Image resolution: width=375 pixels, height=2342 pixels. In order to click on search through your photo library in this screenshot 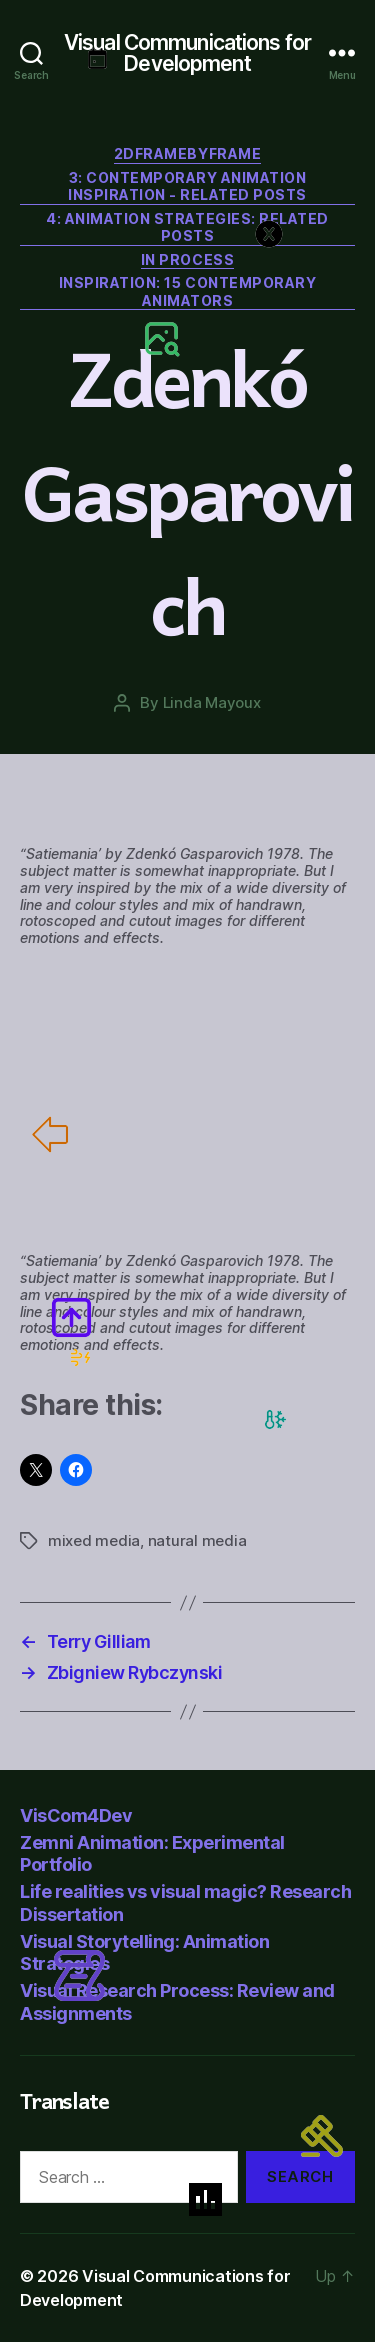, I will do `click(161, 338)`.